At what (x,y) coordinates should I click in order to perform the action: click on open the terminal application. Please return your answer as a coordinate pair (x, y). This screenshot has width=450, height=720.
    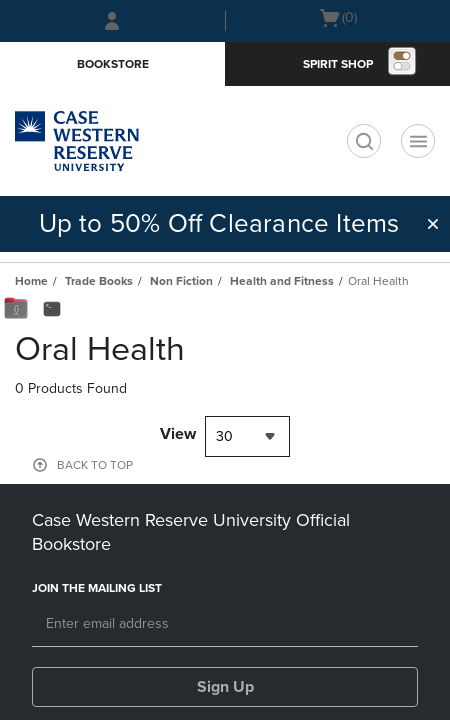
    Looking at the image, I should click on (52, 309).